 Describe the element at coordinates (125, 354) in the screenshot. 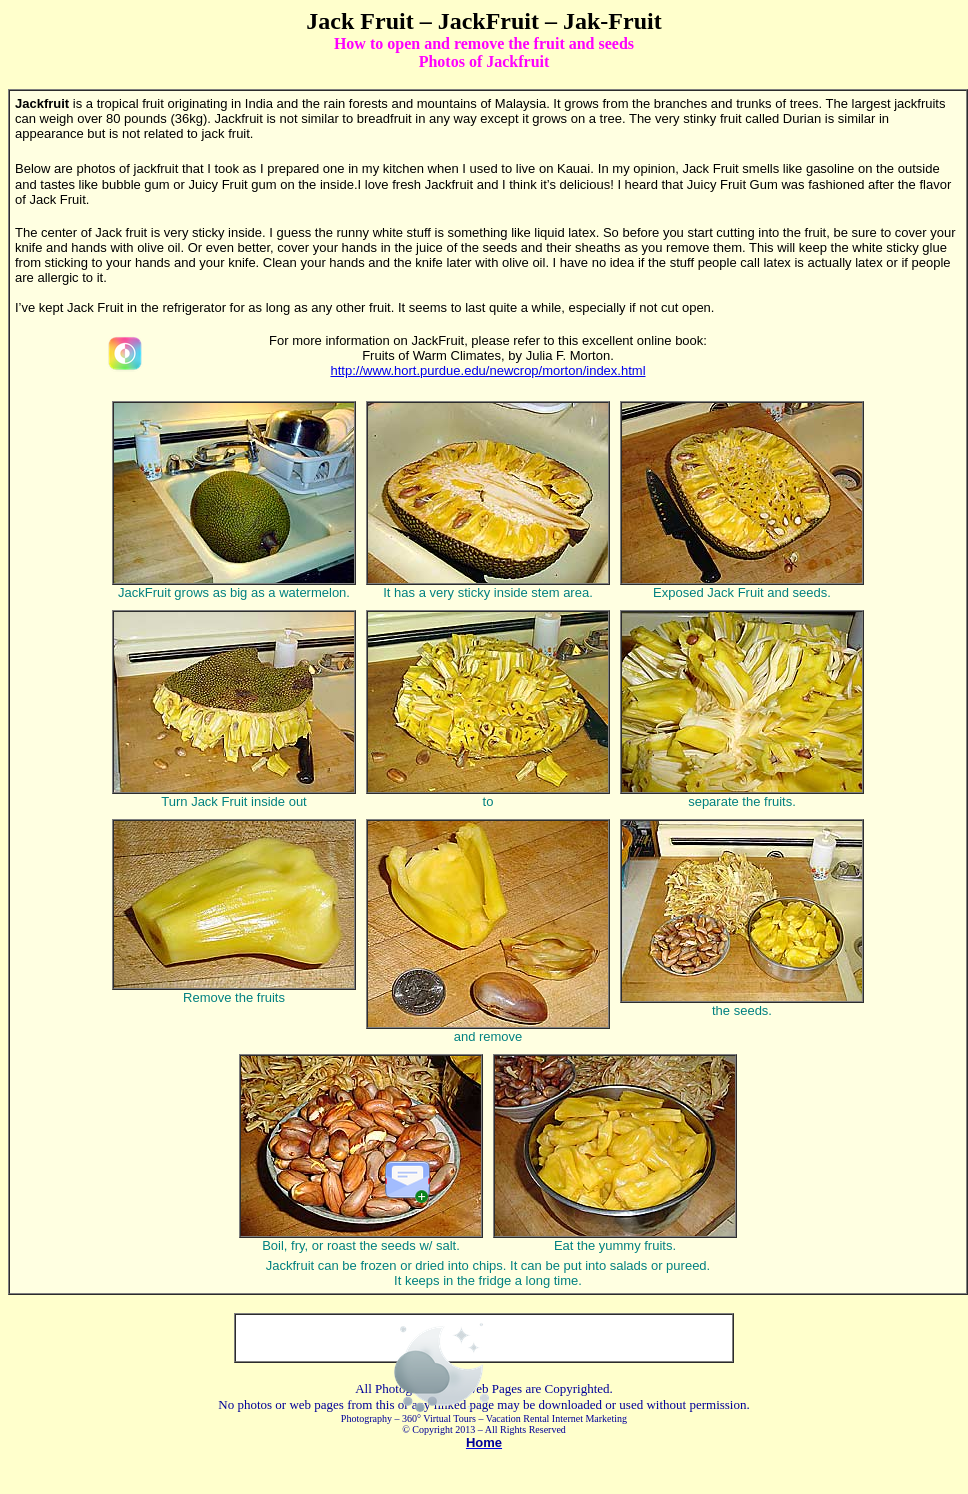

I see `open display or theme settings` at that location.